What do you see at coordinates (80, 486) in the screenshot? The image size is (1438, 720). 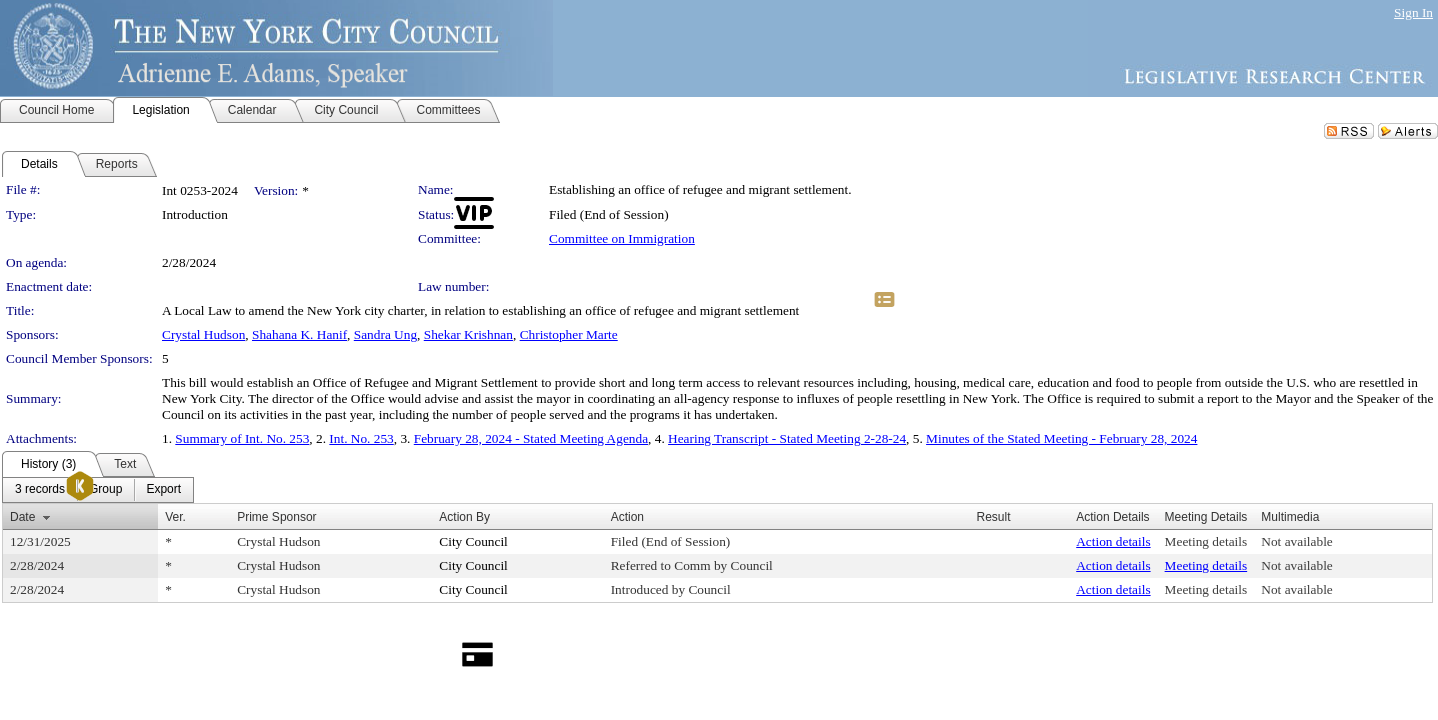 I see `indicates a keyboard shortcut or hotkey` at bounding box center [80, 486].